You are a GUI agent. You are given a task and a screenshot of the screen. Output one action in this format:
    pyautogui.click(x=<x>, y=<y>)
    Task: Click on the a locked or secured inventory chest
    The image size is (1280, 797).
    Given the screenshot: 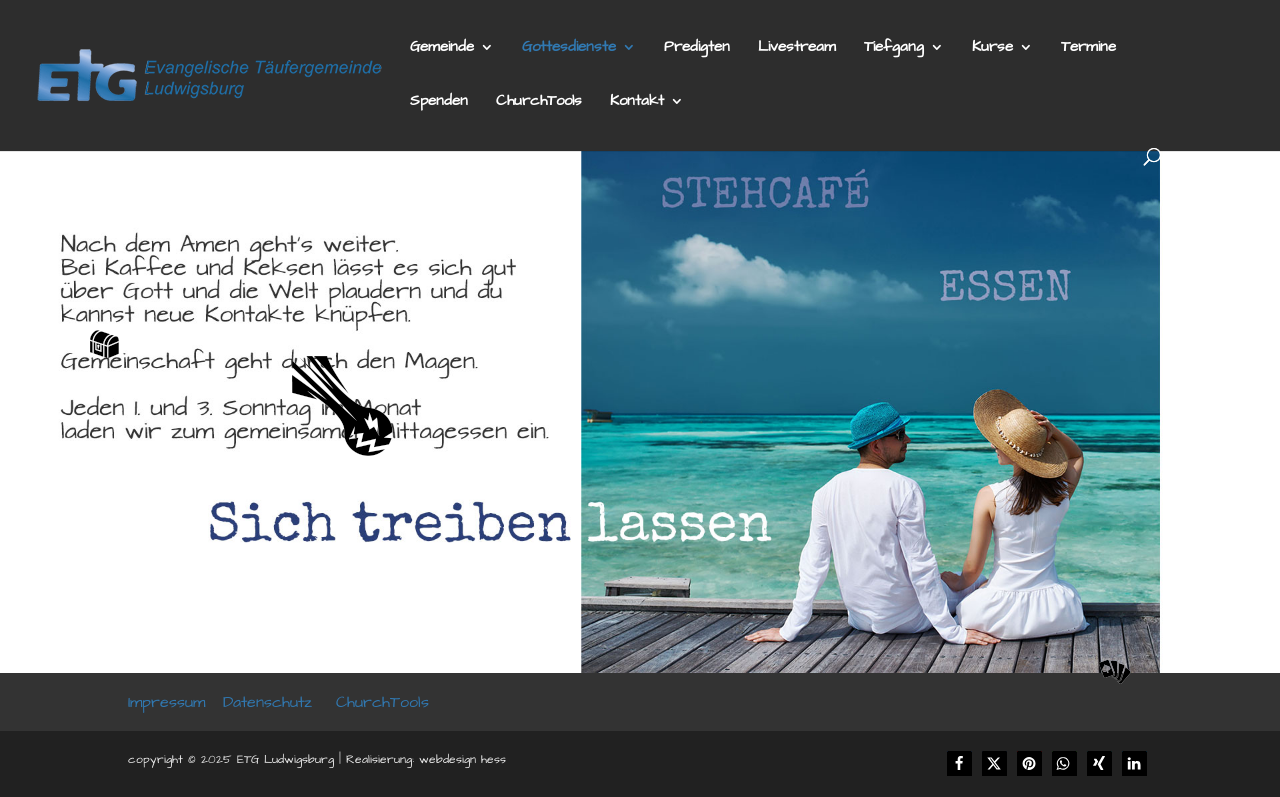 What is the action you would take?
    pyautogui.click(x=104, y=344)
    